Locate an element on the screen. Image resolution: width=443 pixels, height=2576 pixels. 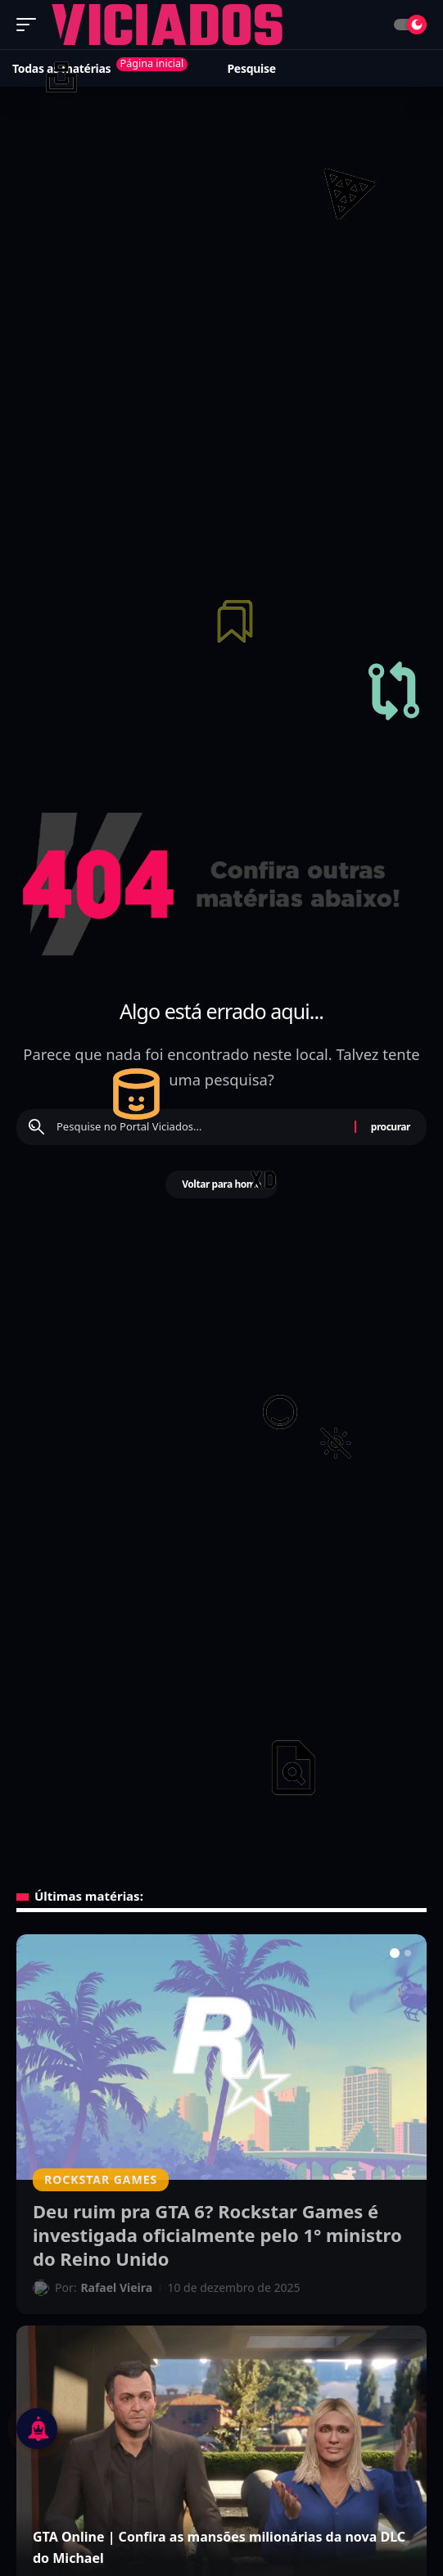
apply inner shadow effect to bottom edge is located at coordinates (280, 1412).